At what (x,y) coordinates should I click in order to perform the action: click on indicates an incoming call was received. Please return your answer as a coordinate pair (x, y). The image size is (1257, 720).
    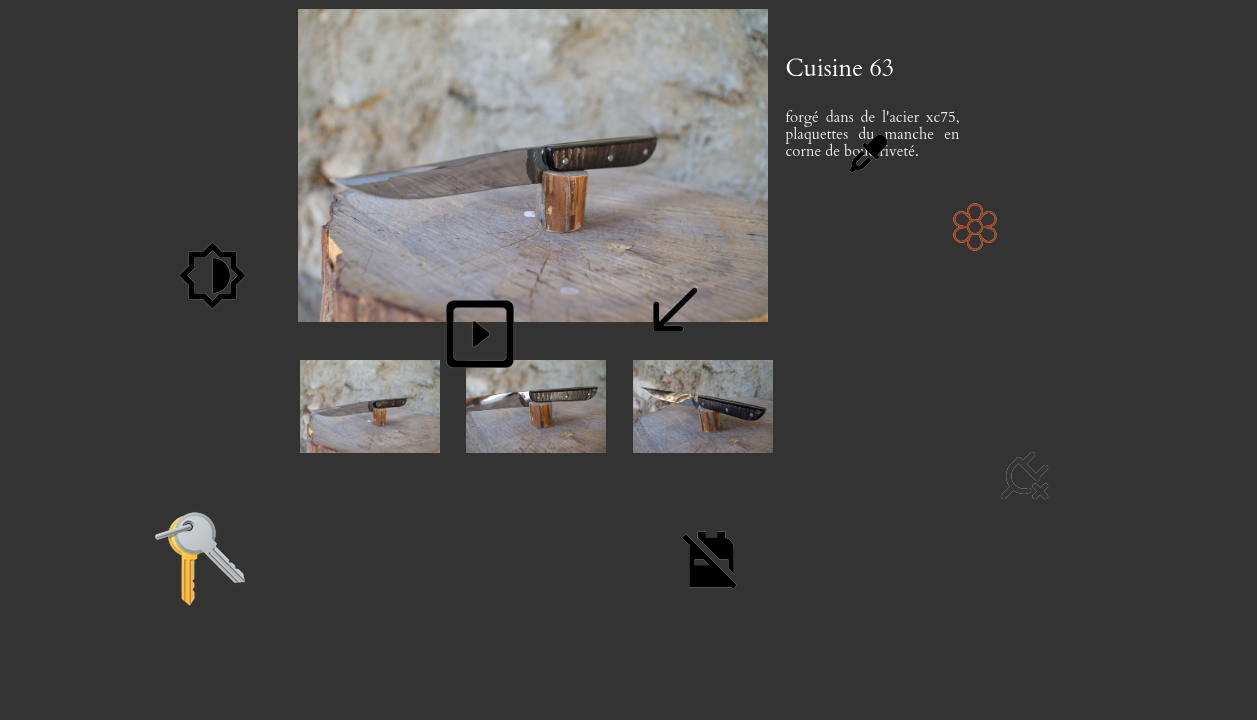
    Looking at the image, I should click on (674, 310).